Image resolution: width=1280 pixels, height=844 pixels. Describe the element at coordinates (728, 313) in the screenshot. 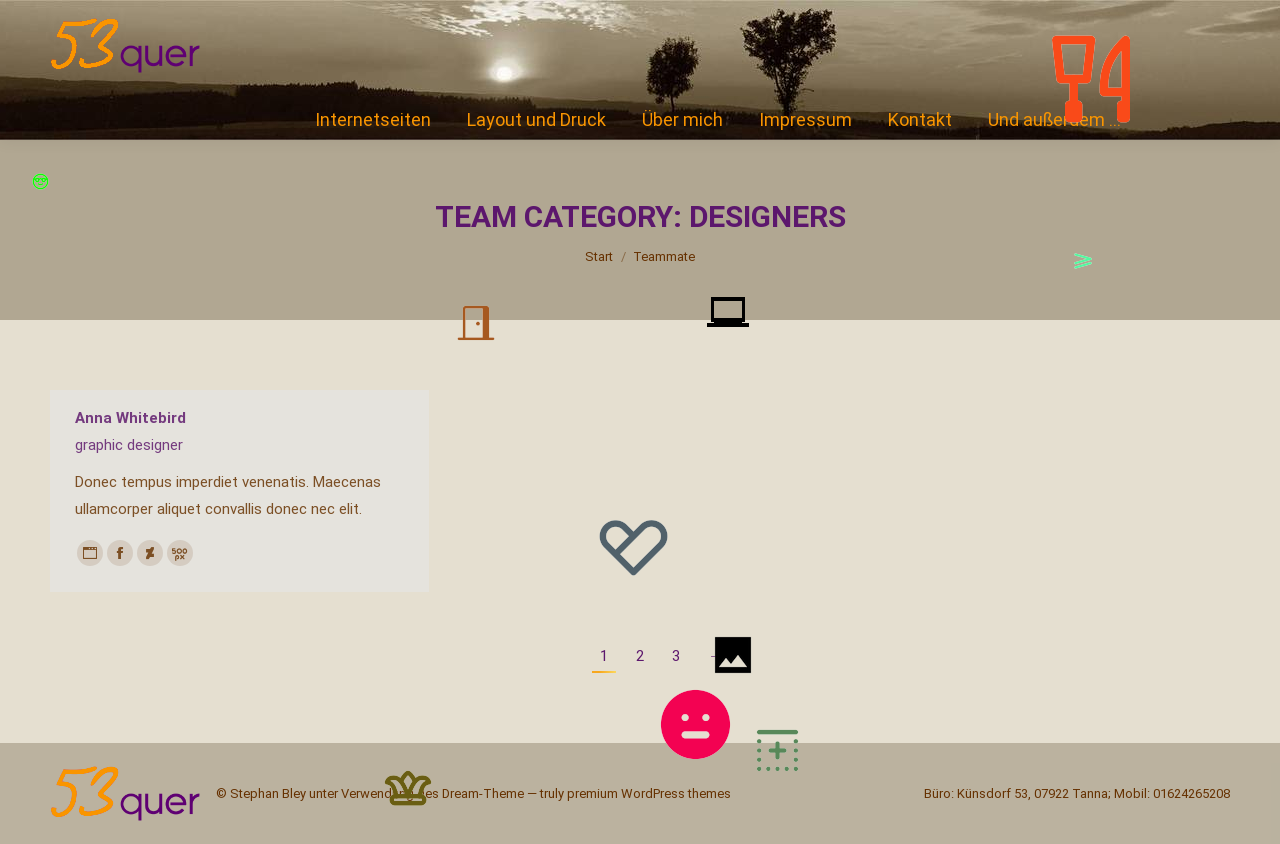

I see `open windows laptop settings` at that location.